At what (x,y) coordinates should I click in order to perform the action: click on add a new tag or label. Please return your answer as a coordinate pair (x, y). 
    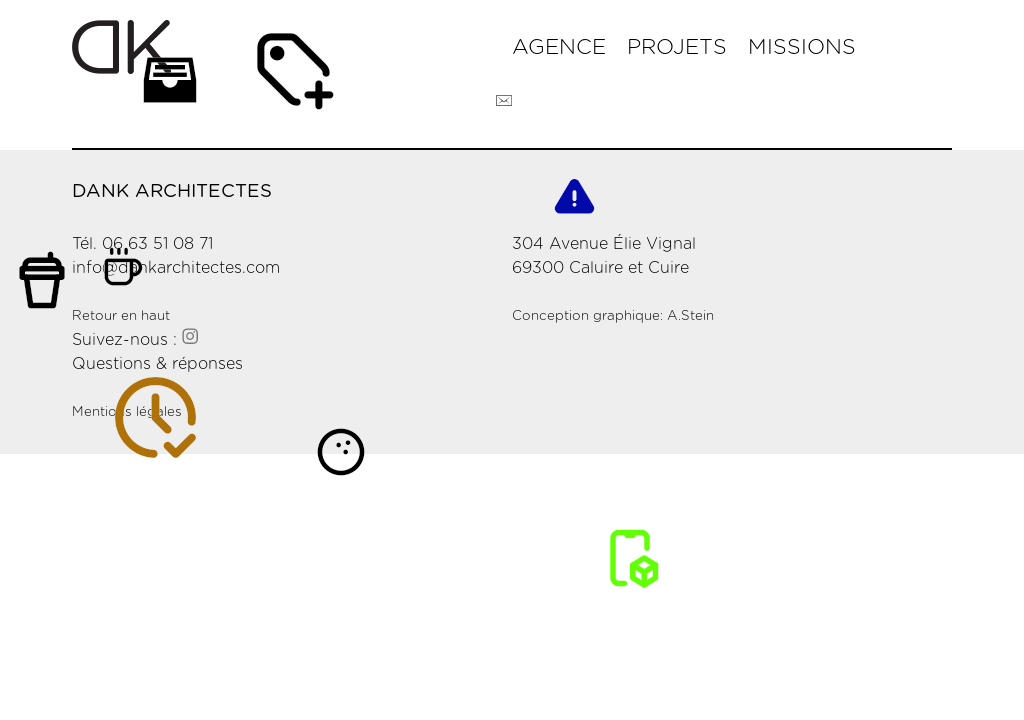
    Looking at the image, I should click on (293, 69).